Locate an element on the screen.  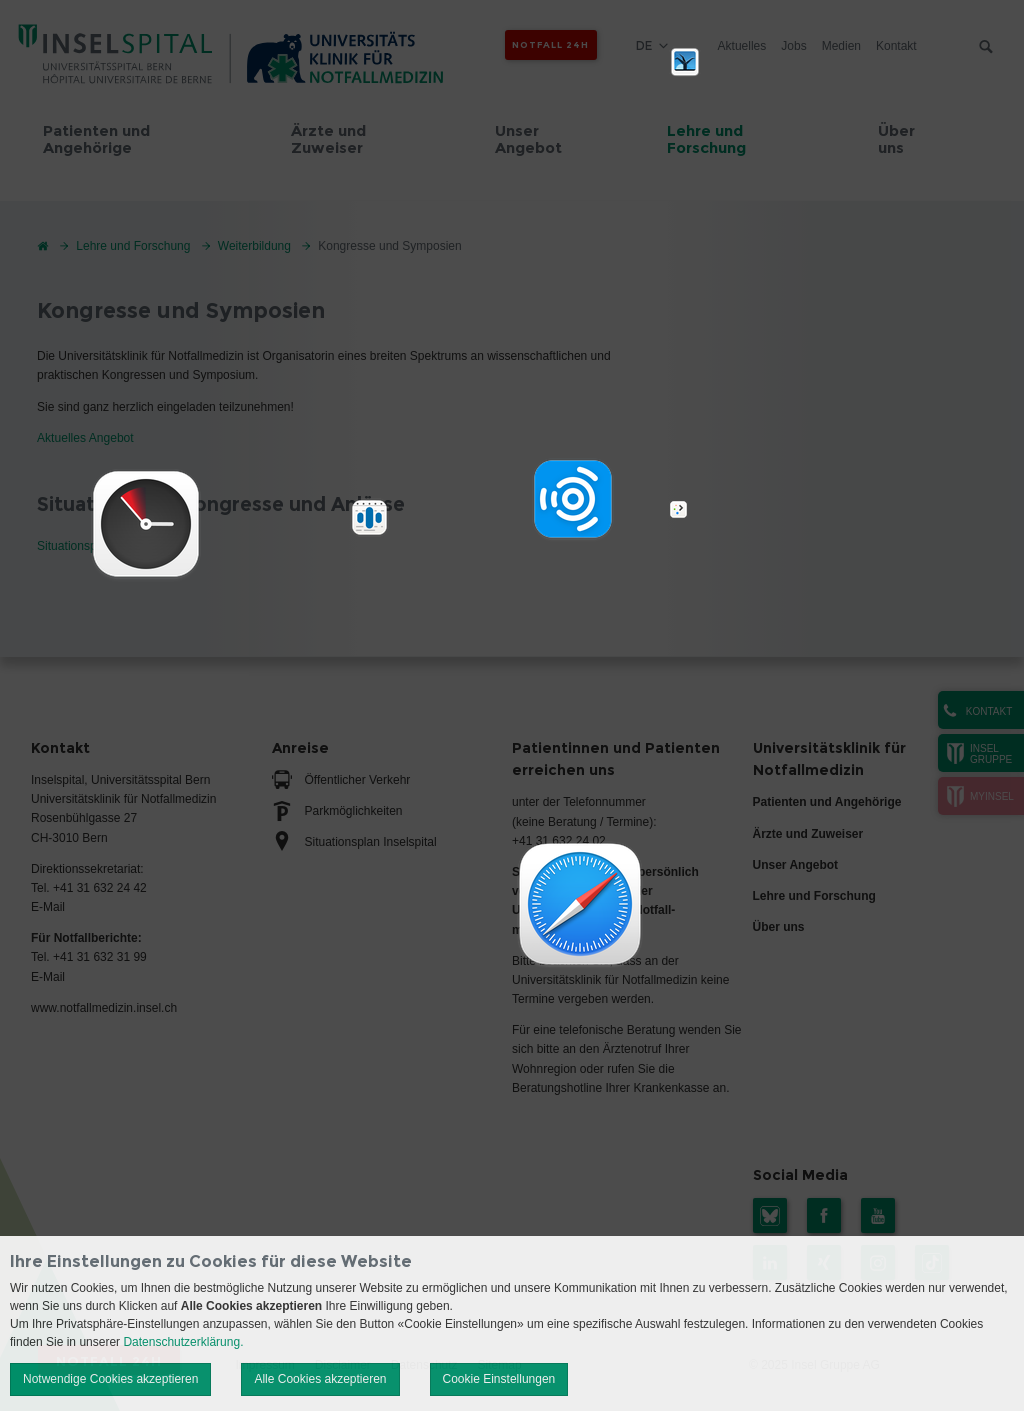
open ubuntu studio application is located at coordinates (573, 499).